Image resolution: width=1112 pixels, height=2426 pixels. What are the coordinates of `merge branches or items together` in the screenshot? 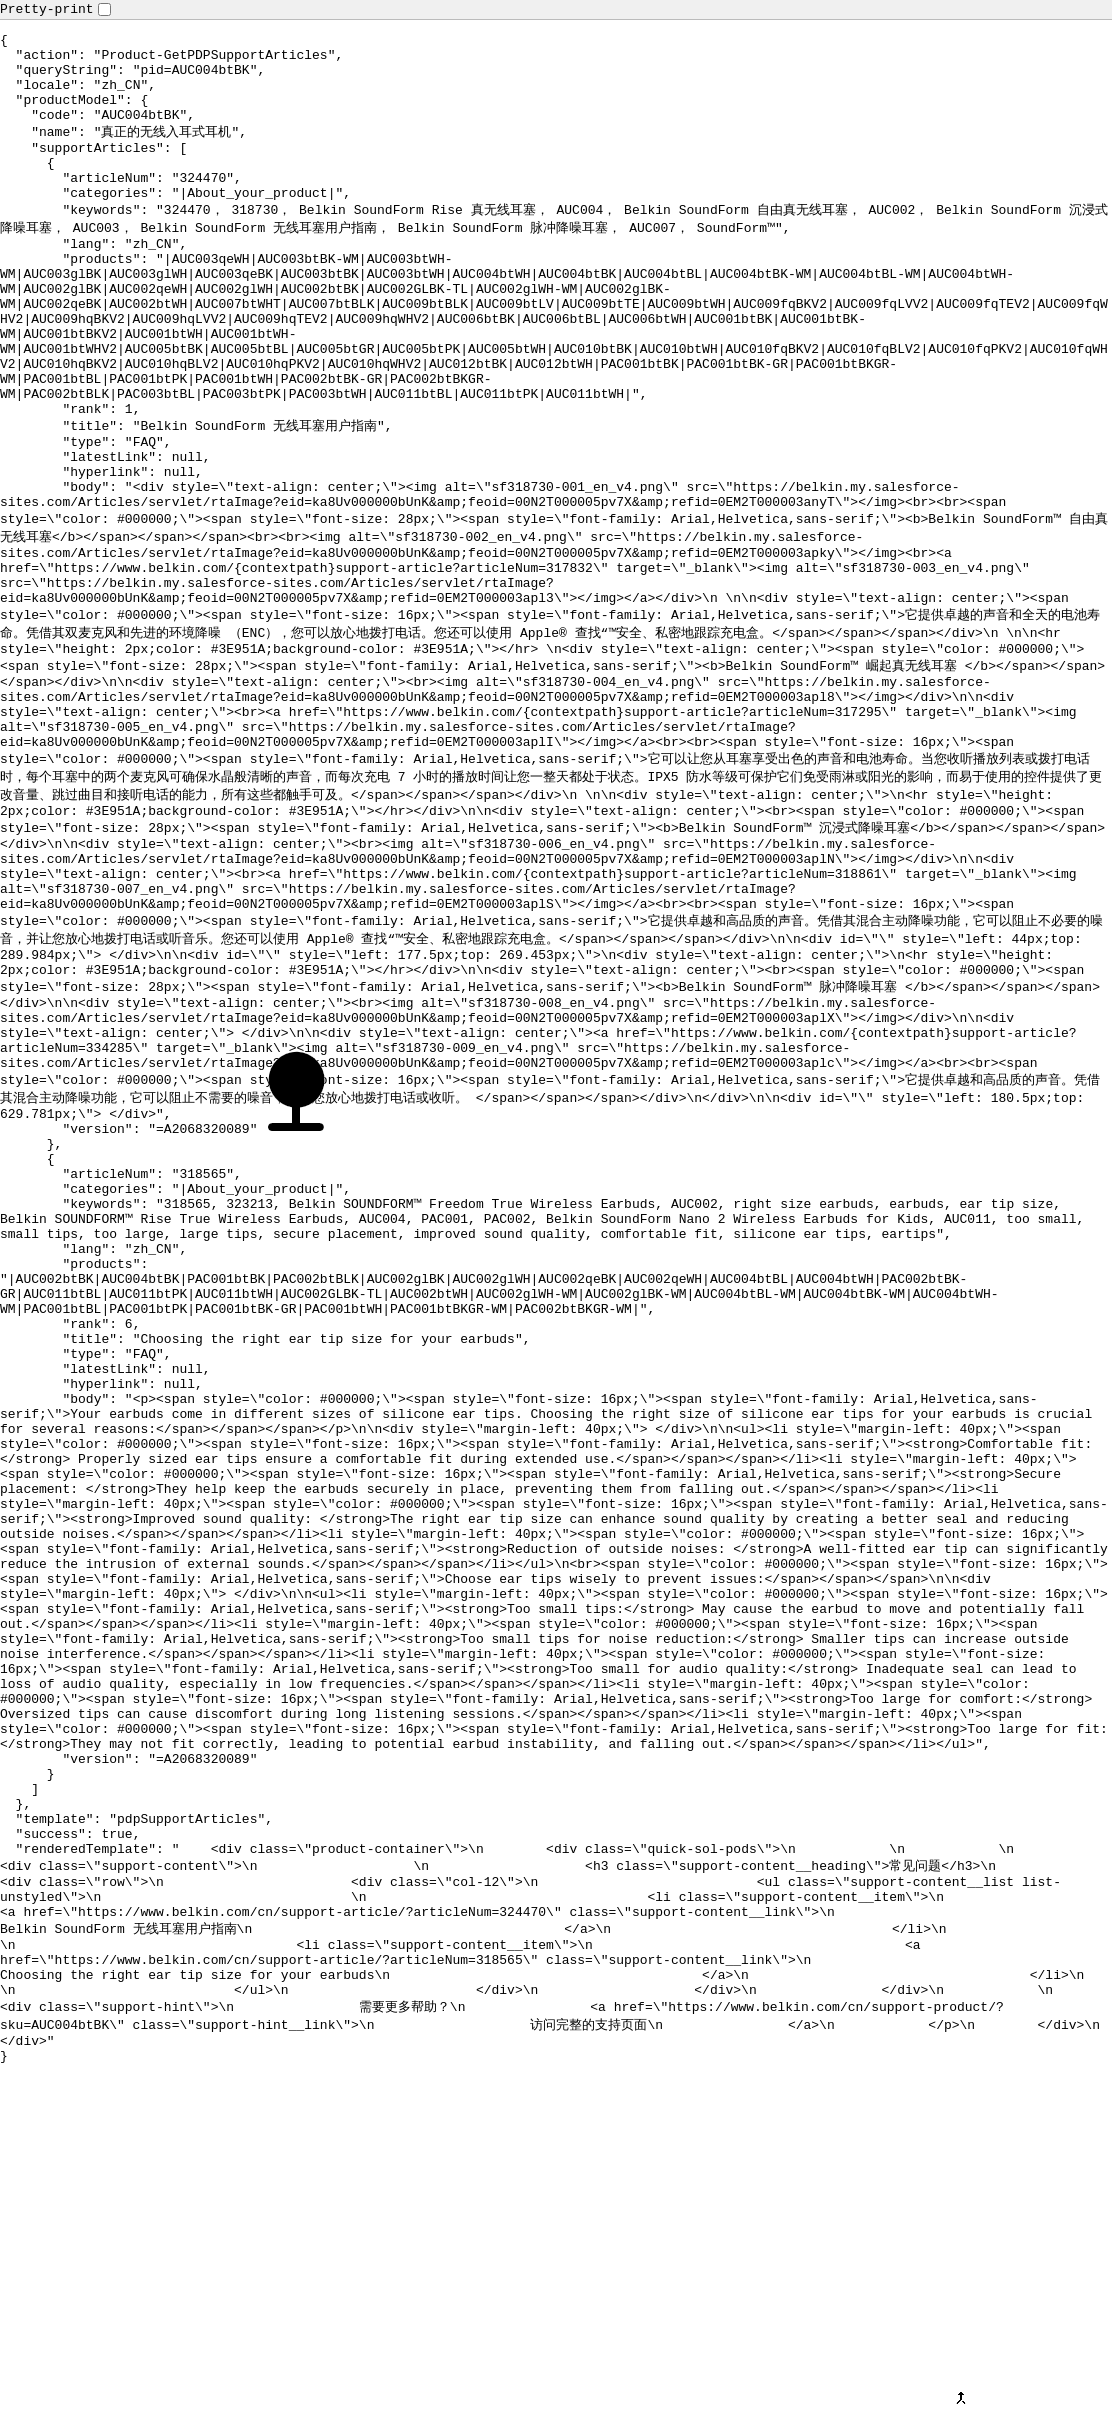 It's located at (961, 2398).